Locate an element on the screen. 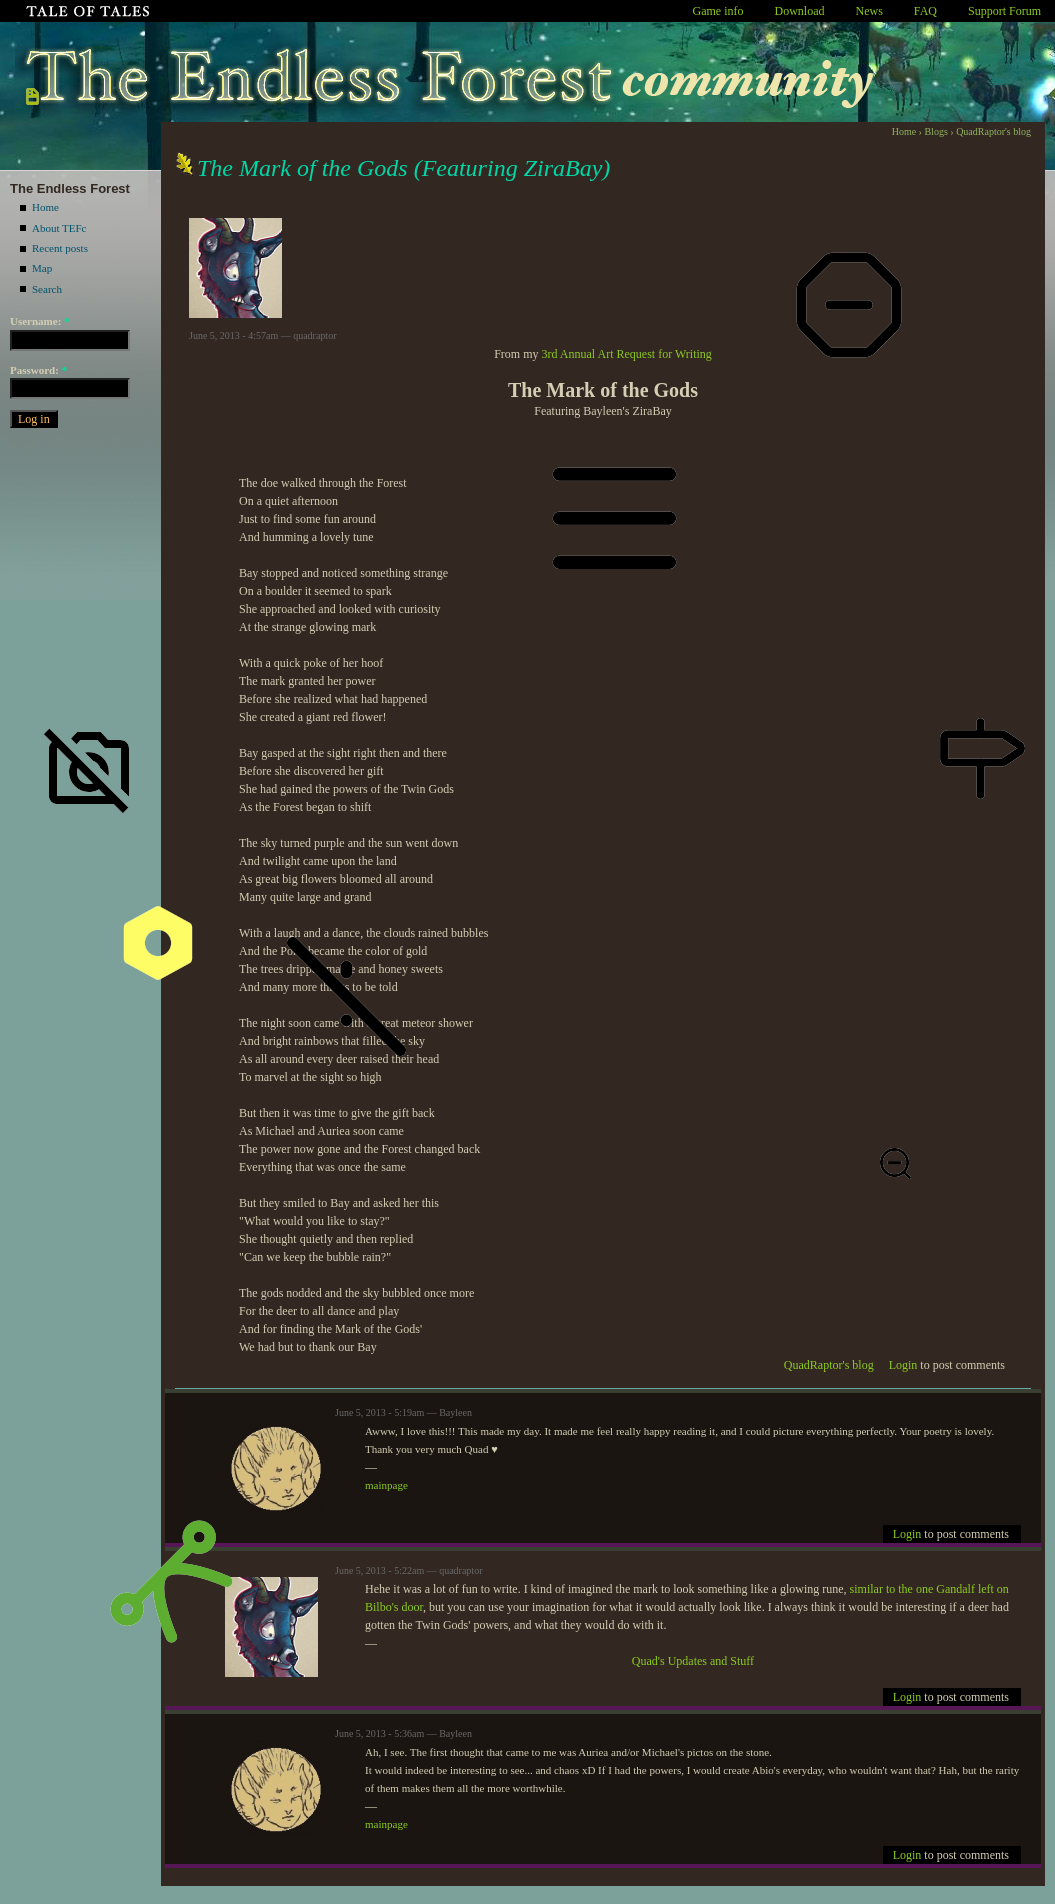  access tangent or derivative tools in a math application is located at coordinates (171, 1581).